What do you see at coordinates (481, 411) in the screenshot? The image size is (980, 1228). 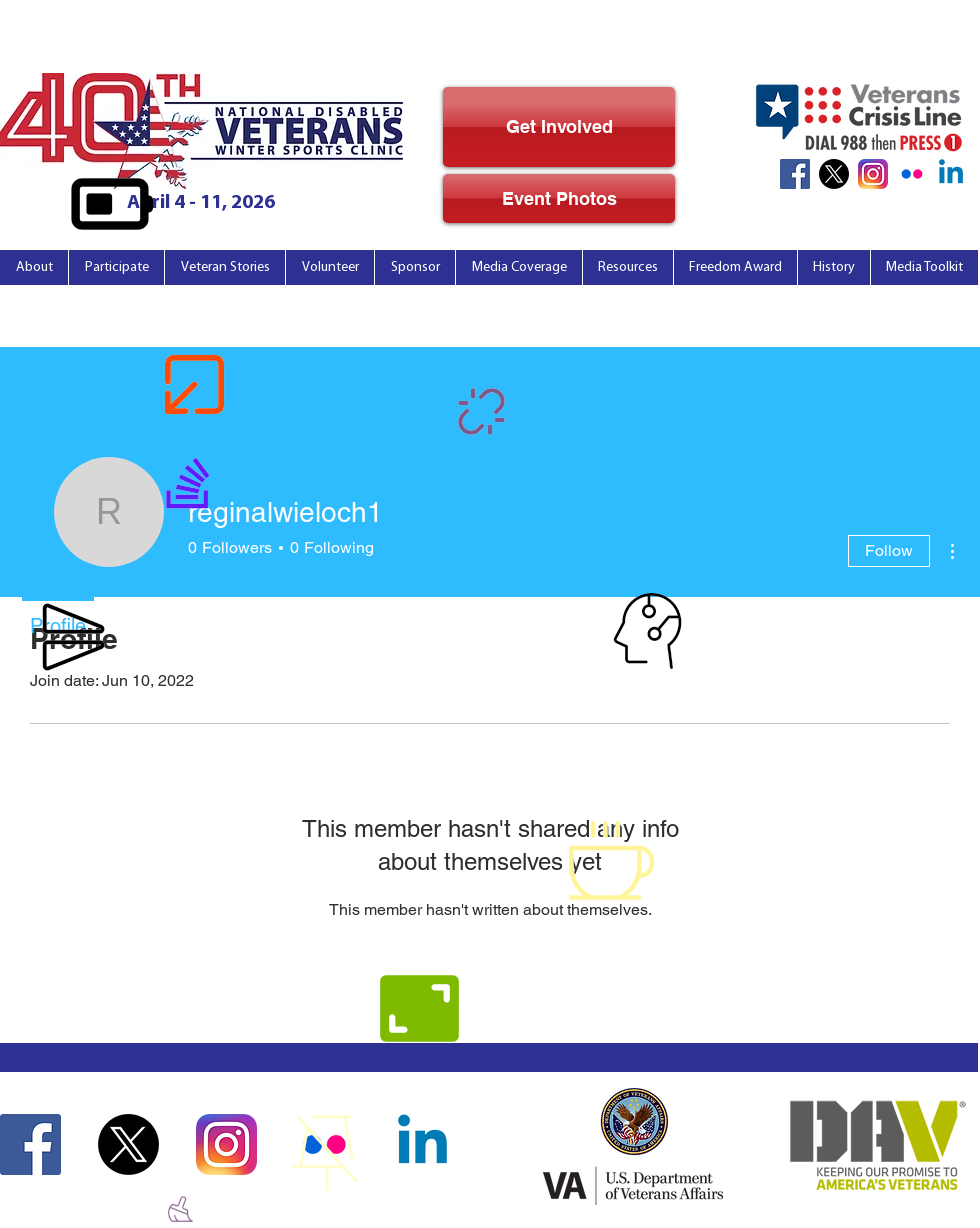 I see `remove or break a link connection` at bounding box center [481, 411].